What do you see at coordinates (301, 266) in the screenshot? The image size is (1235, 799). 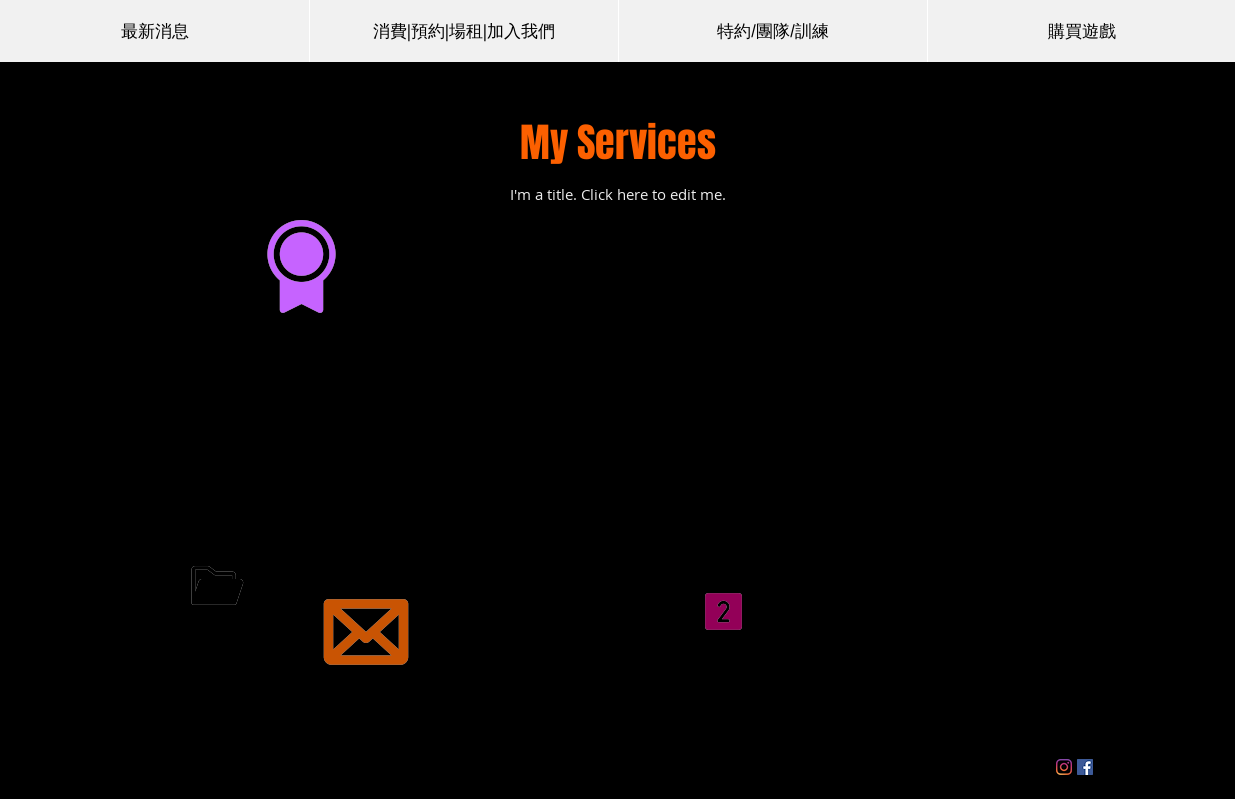 I see `view achievements or awards` at bounding box center [301, 266].